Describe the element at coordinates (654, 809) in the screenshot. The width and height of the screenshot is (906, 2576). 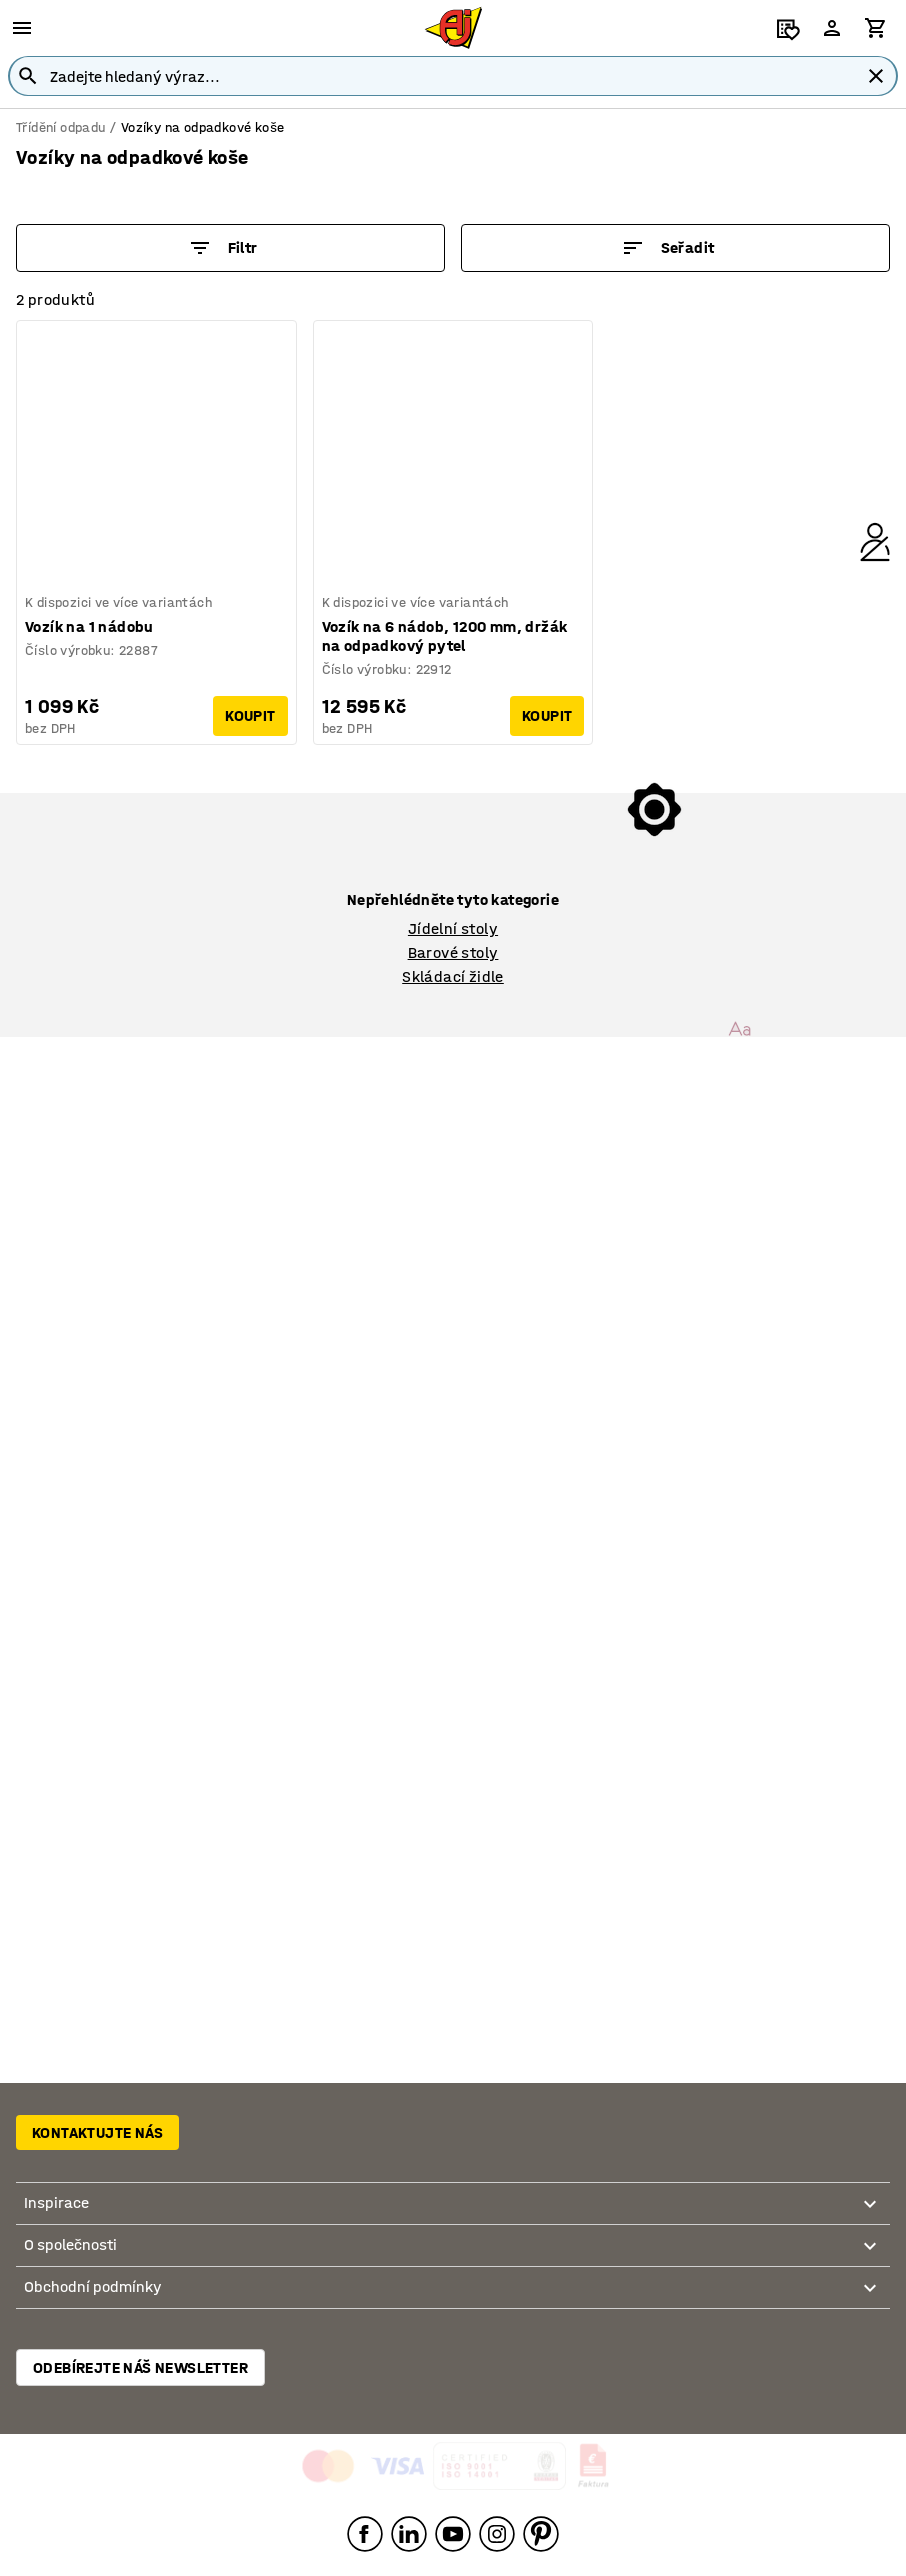
I see `increase screen brightness` at that location.